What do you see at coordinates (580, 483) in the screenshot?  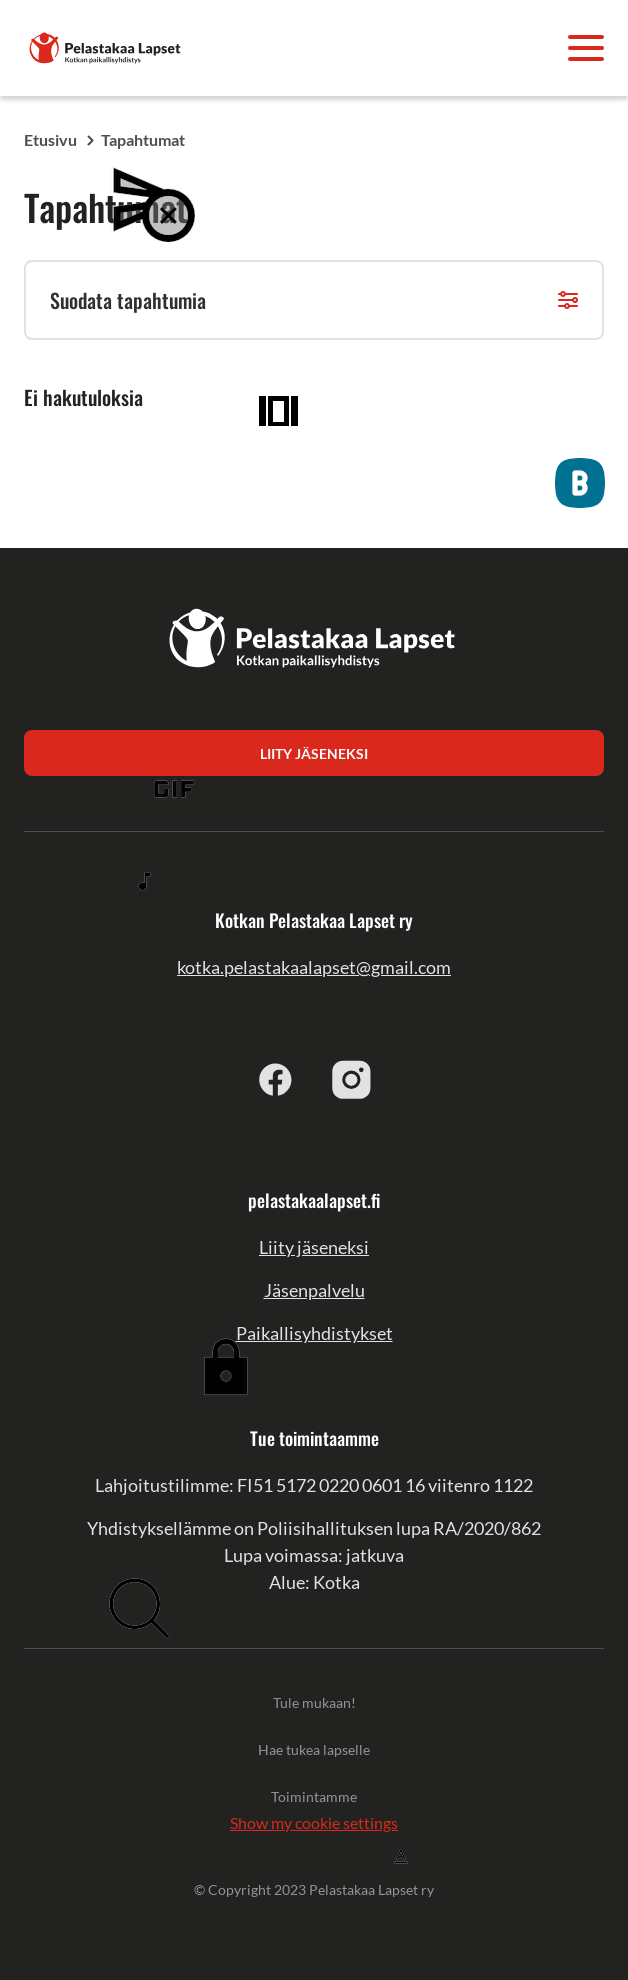 I see `apply bold formatting to text` at bounding box center [580, 483].